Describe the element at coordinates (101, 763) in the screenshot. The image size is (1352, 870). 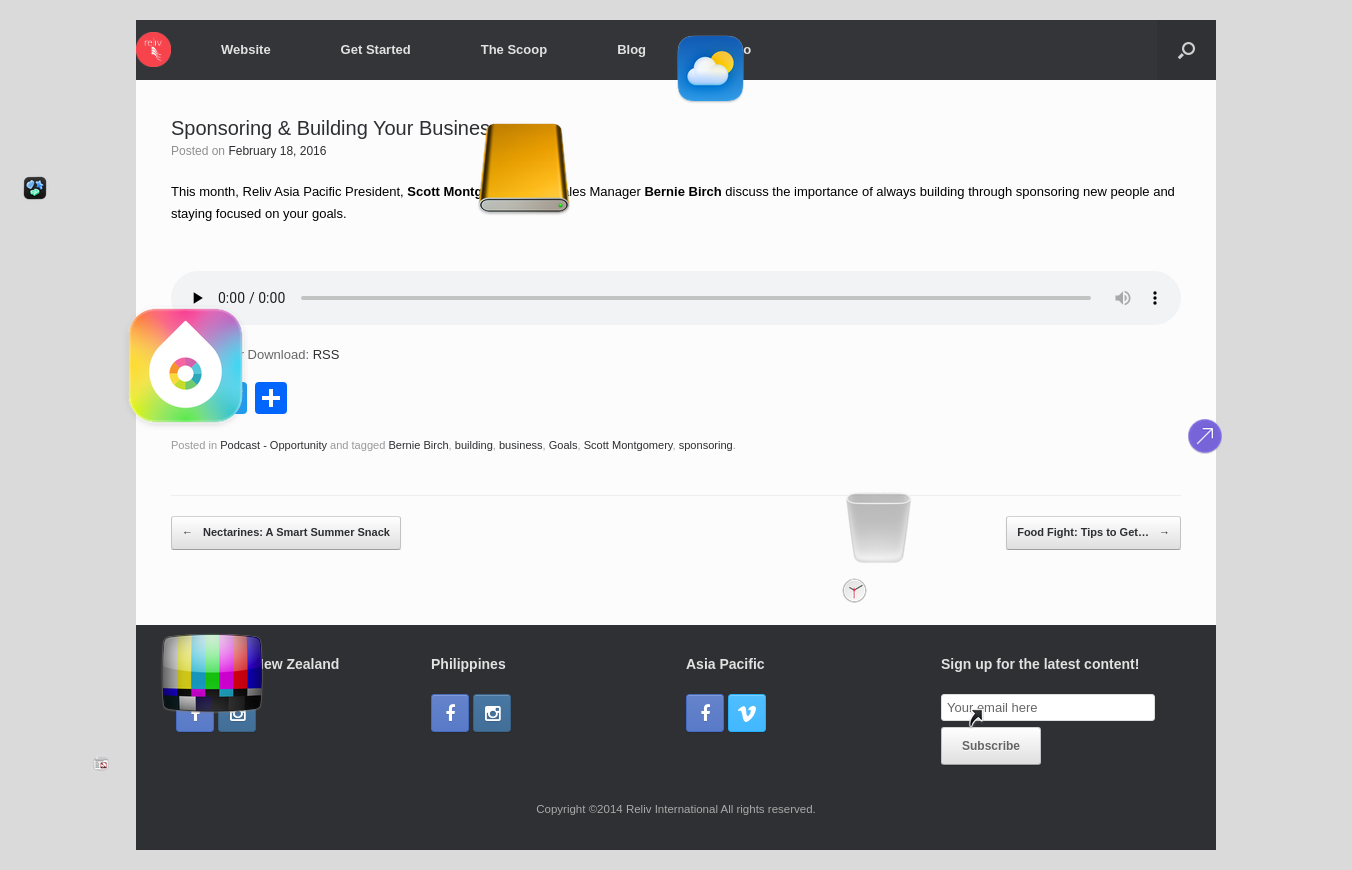
I see `access ad blocker settings in your web browser` at that location.